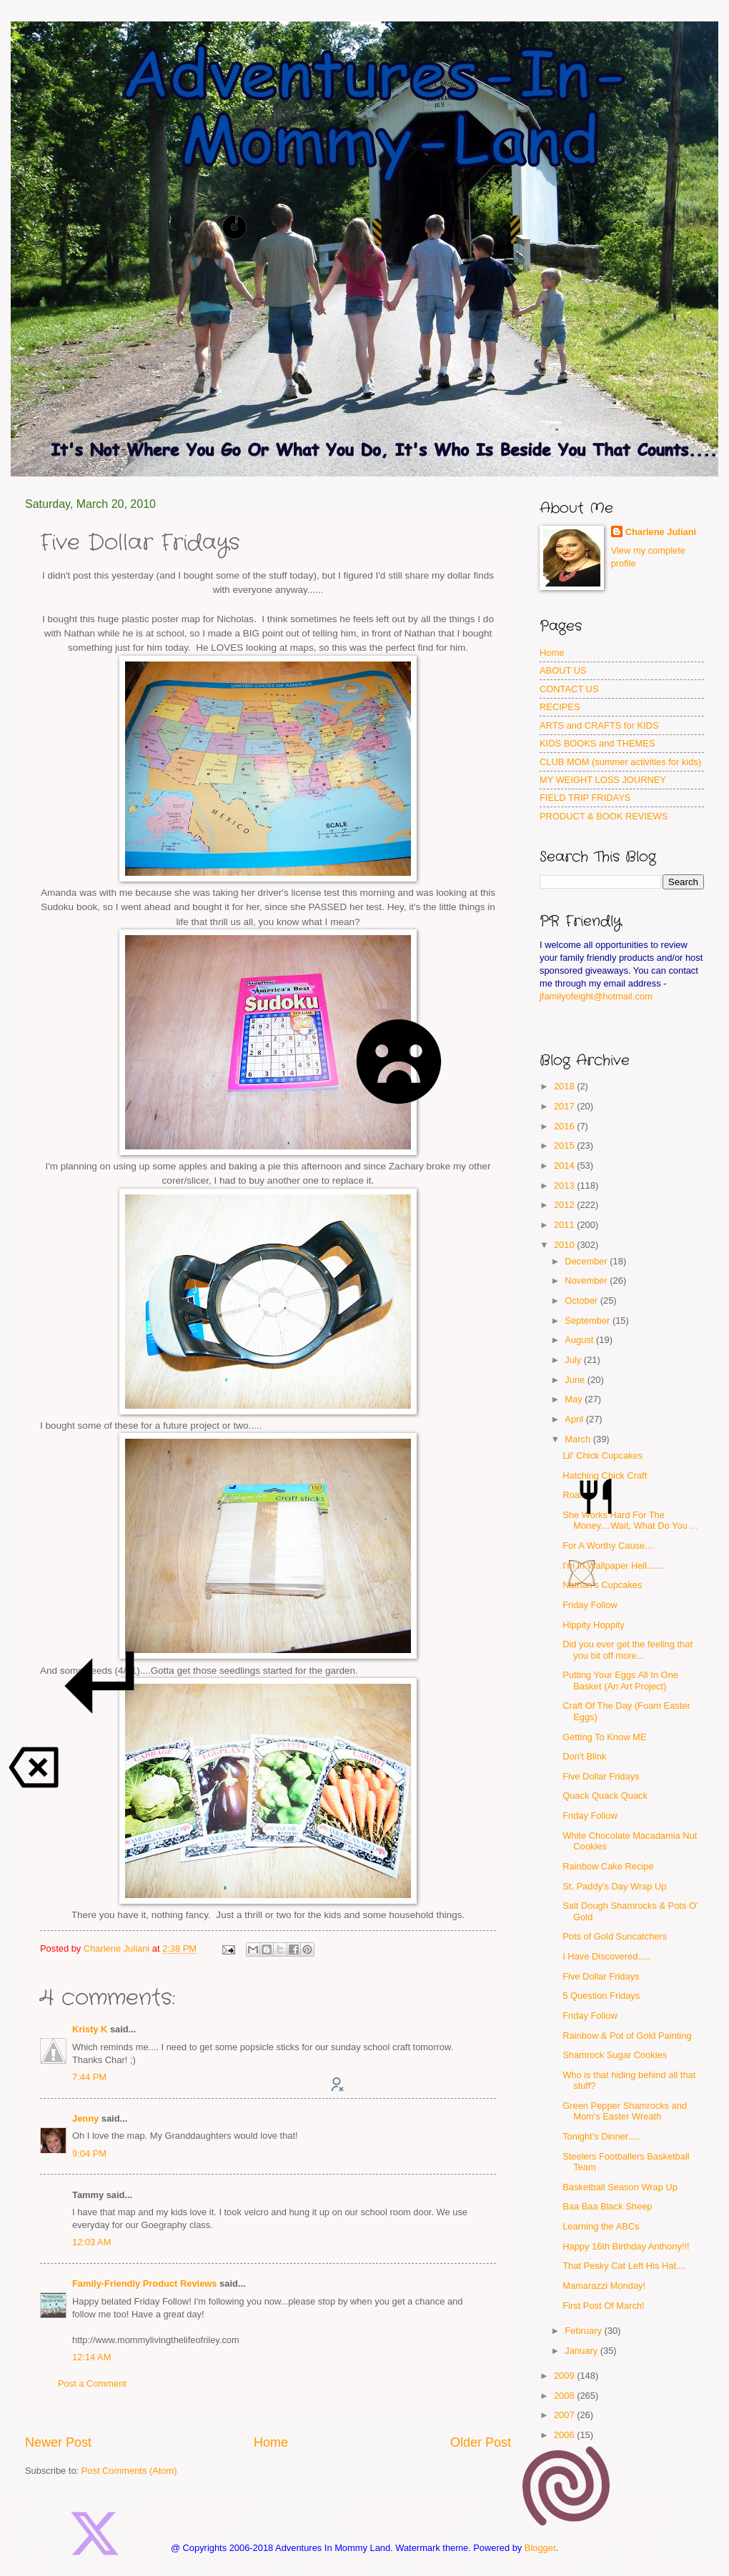 This screenshot has width=729, height=2576. Describe the element at coordinates (566, 2486) in the screenshot. I see `lucide icon library logo` at that location.